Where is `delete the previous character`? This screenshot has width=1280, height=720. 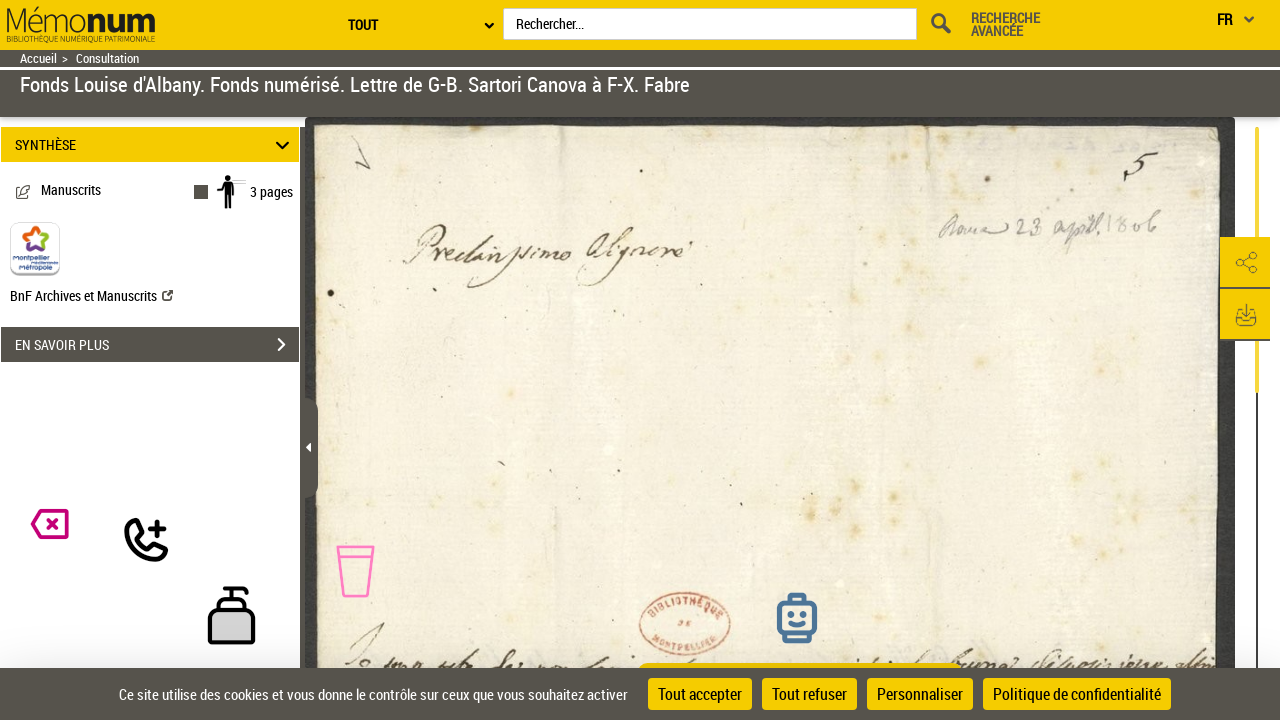 delete the previous character is located at coordinates (51, 524).